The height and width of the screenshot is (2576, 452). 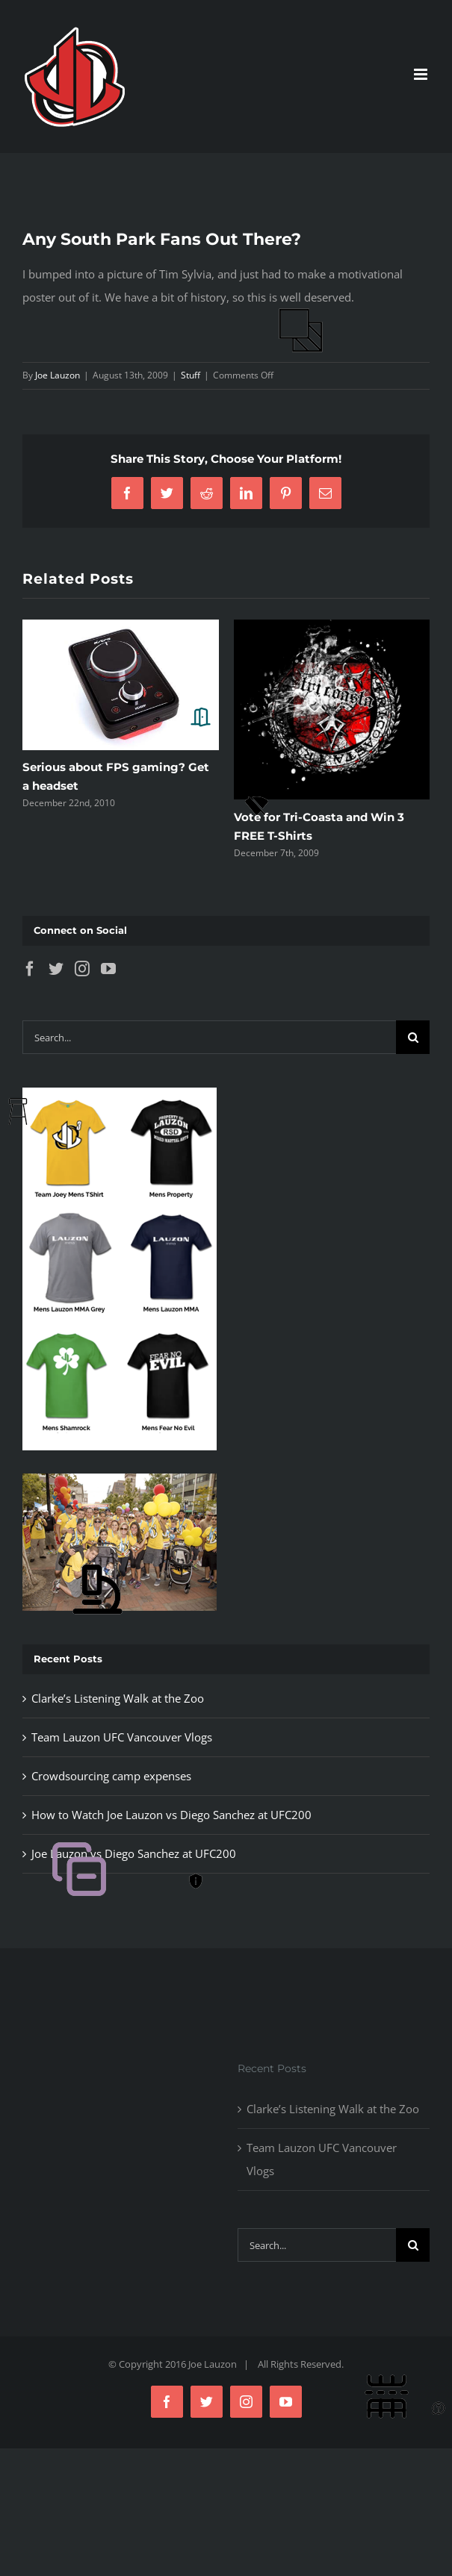 I want to click on view privacy policy or settings, so click(x=196, y=1881).